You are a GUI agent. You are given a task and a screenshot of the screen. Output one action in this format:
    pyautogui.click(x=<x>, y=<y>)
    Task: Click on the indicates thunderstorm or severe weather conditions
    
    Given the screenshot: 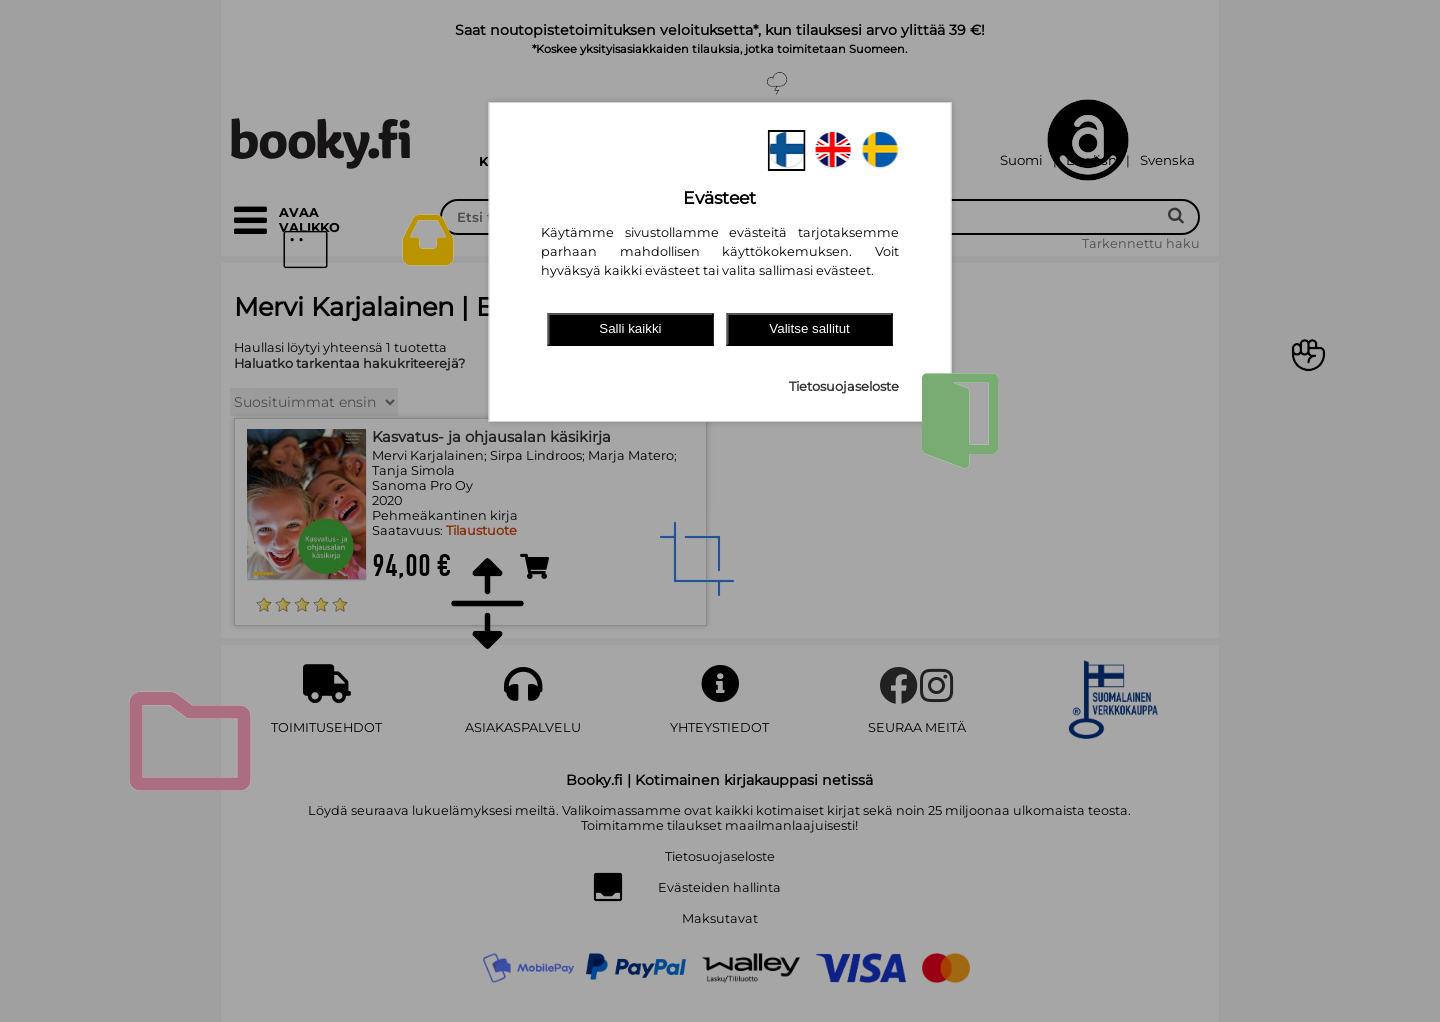 What is the action you would take?
    pyautogui.click(x=777, y=83)
    